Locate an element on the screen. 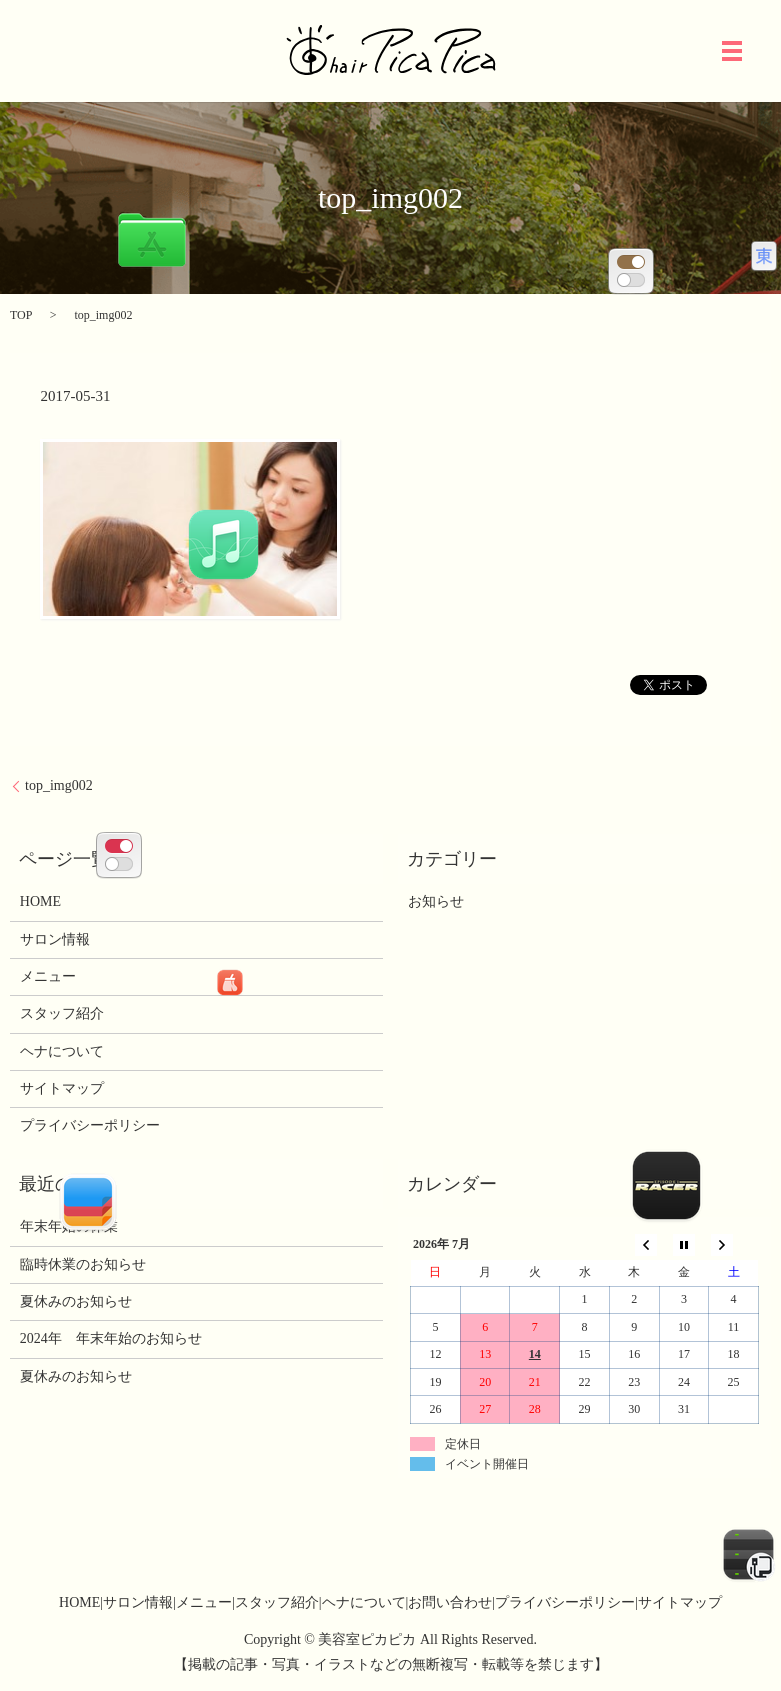  open gnome tweaks to customize system settings is located at coordinates (631, 271).